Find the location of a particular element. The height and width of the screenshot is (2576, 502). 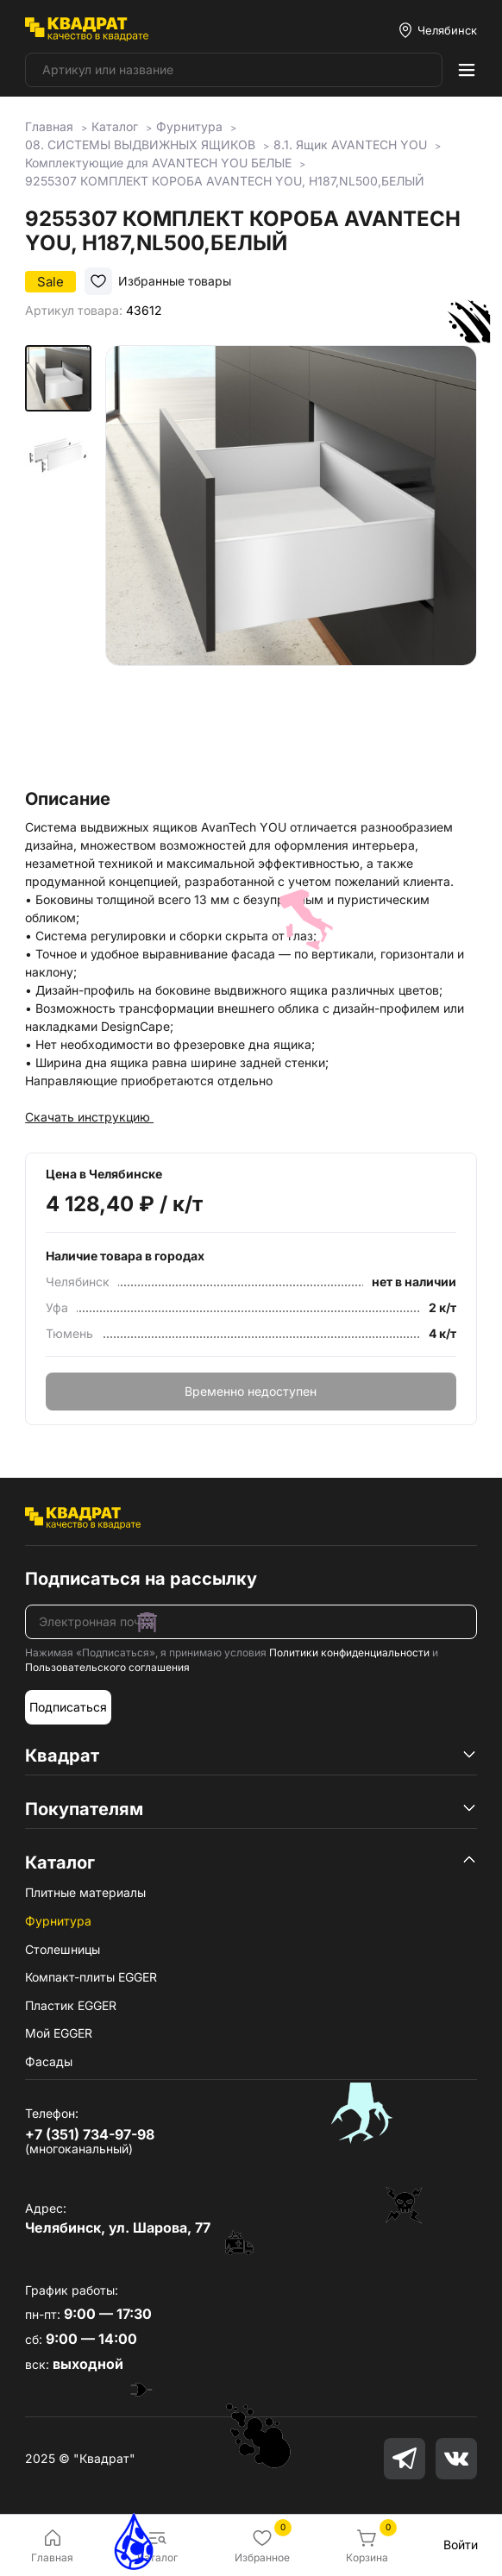

view root system or underground elements is located at coordinates (361, 2113).